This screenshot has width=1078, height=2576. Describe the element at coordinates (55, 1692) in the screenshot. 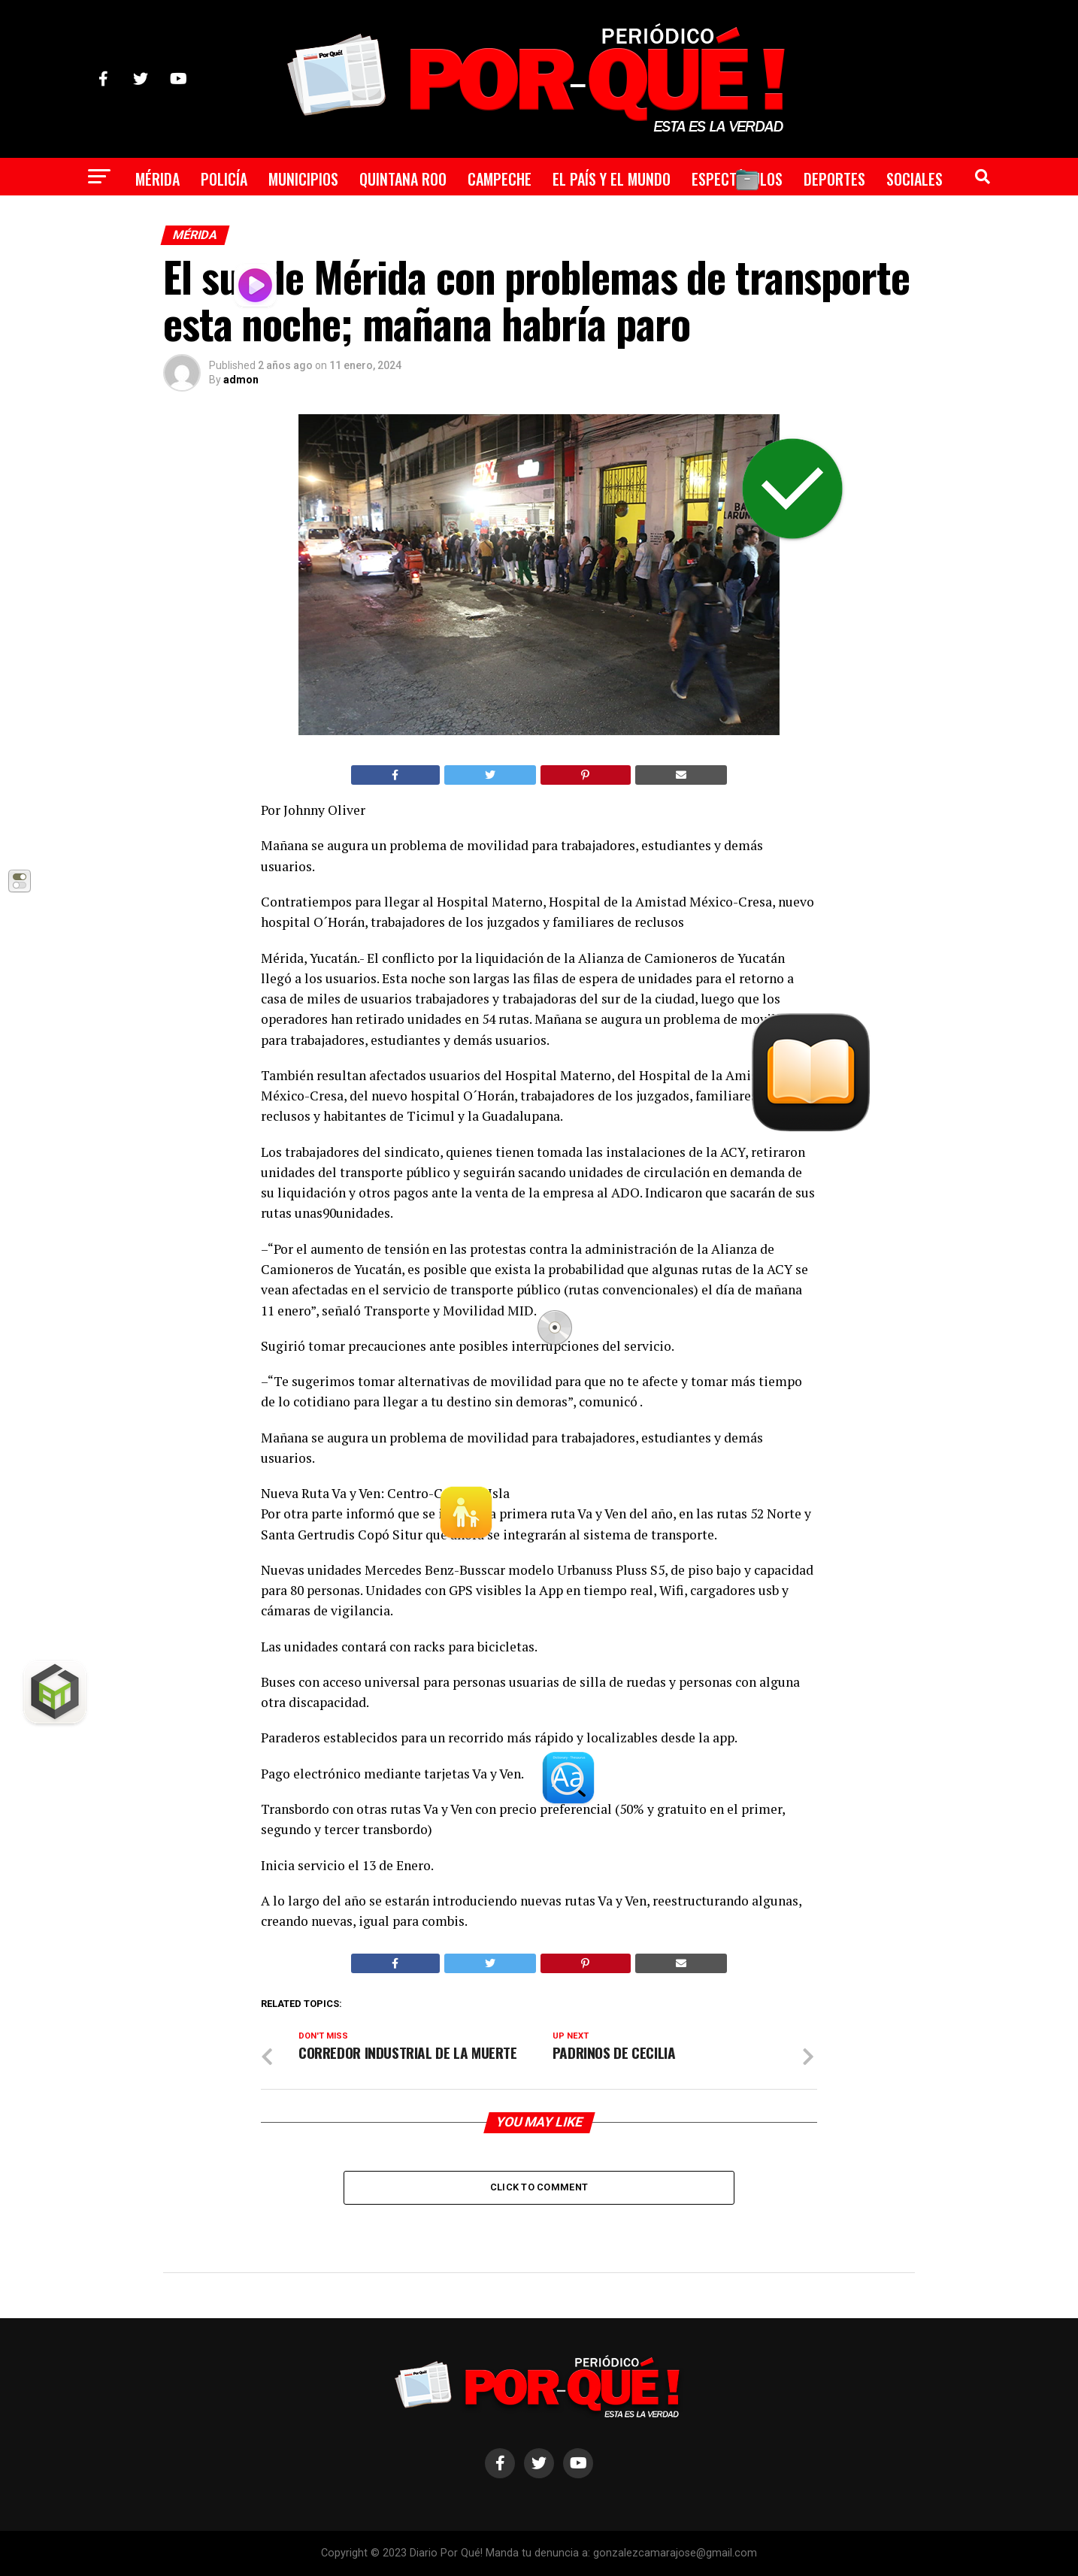

I see `launch atlauncher minecraft mod manager` at that location.